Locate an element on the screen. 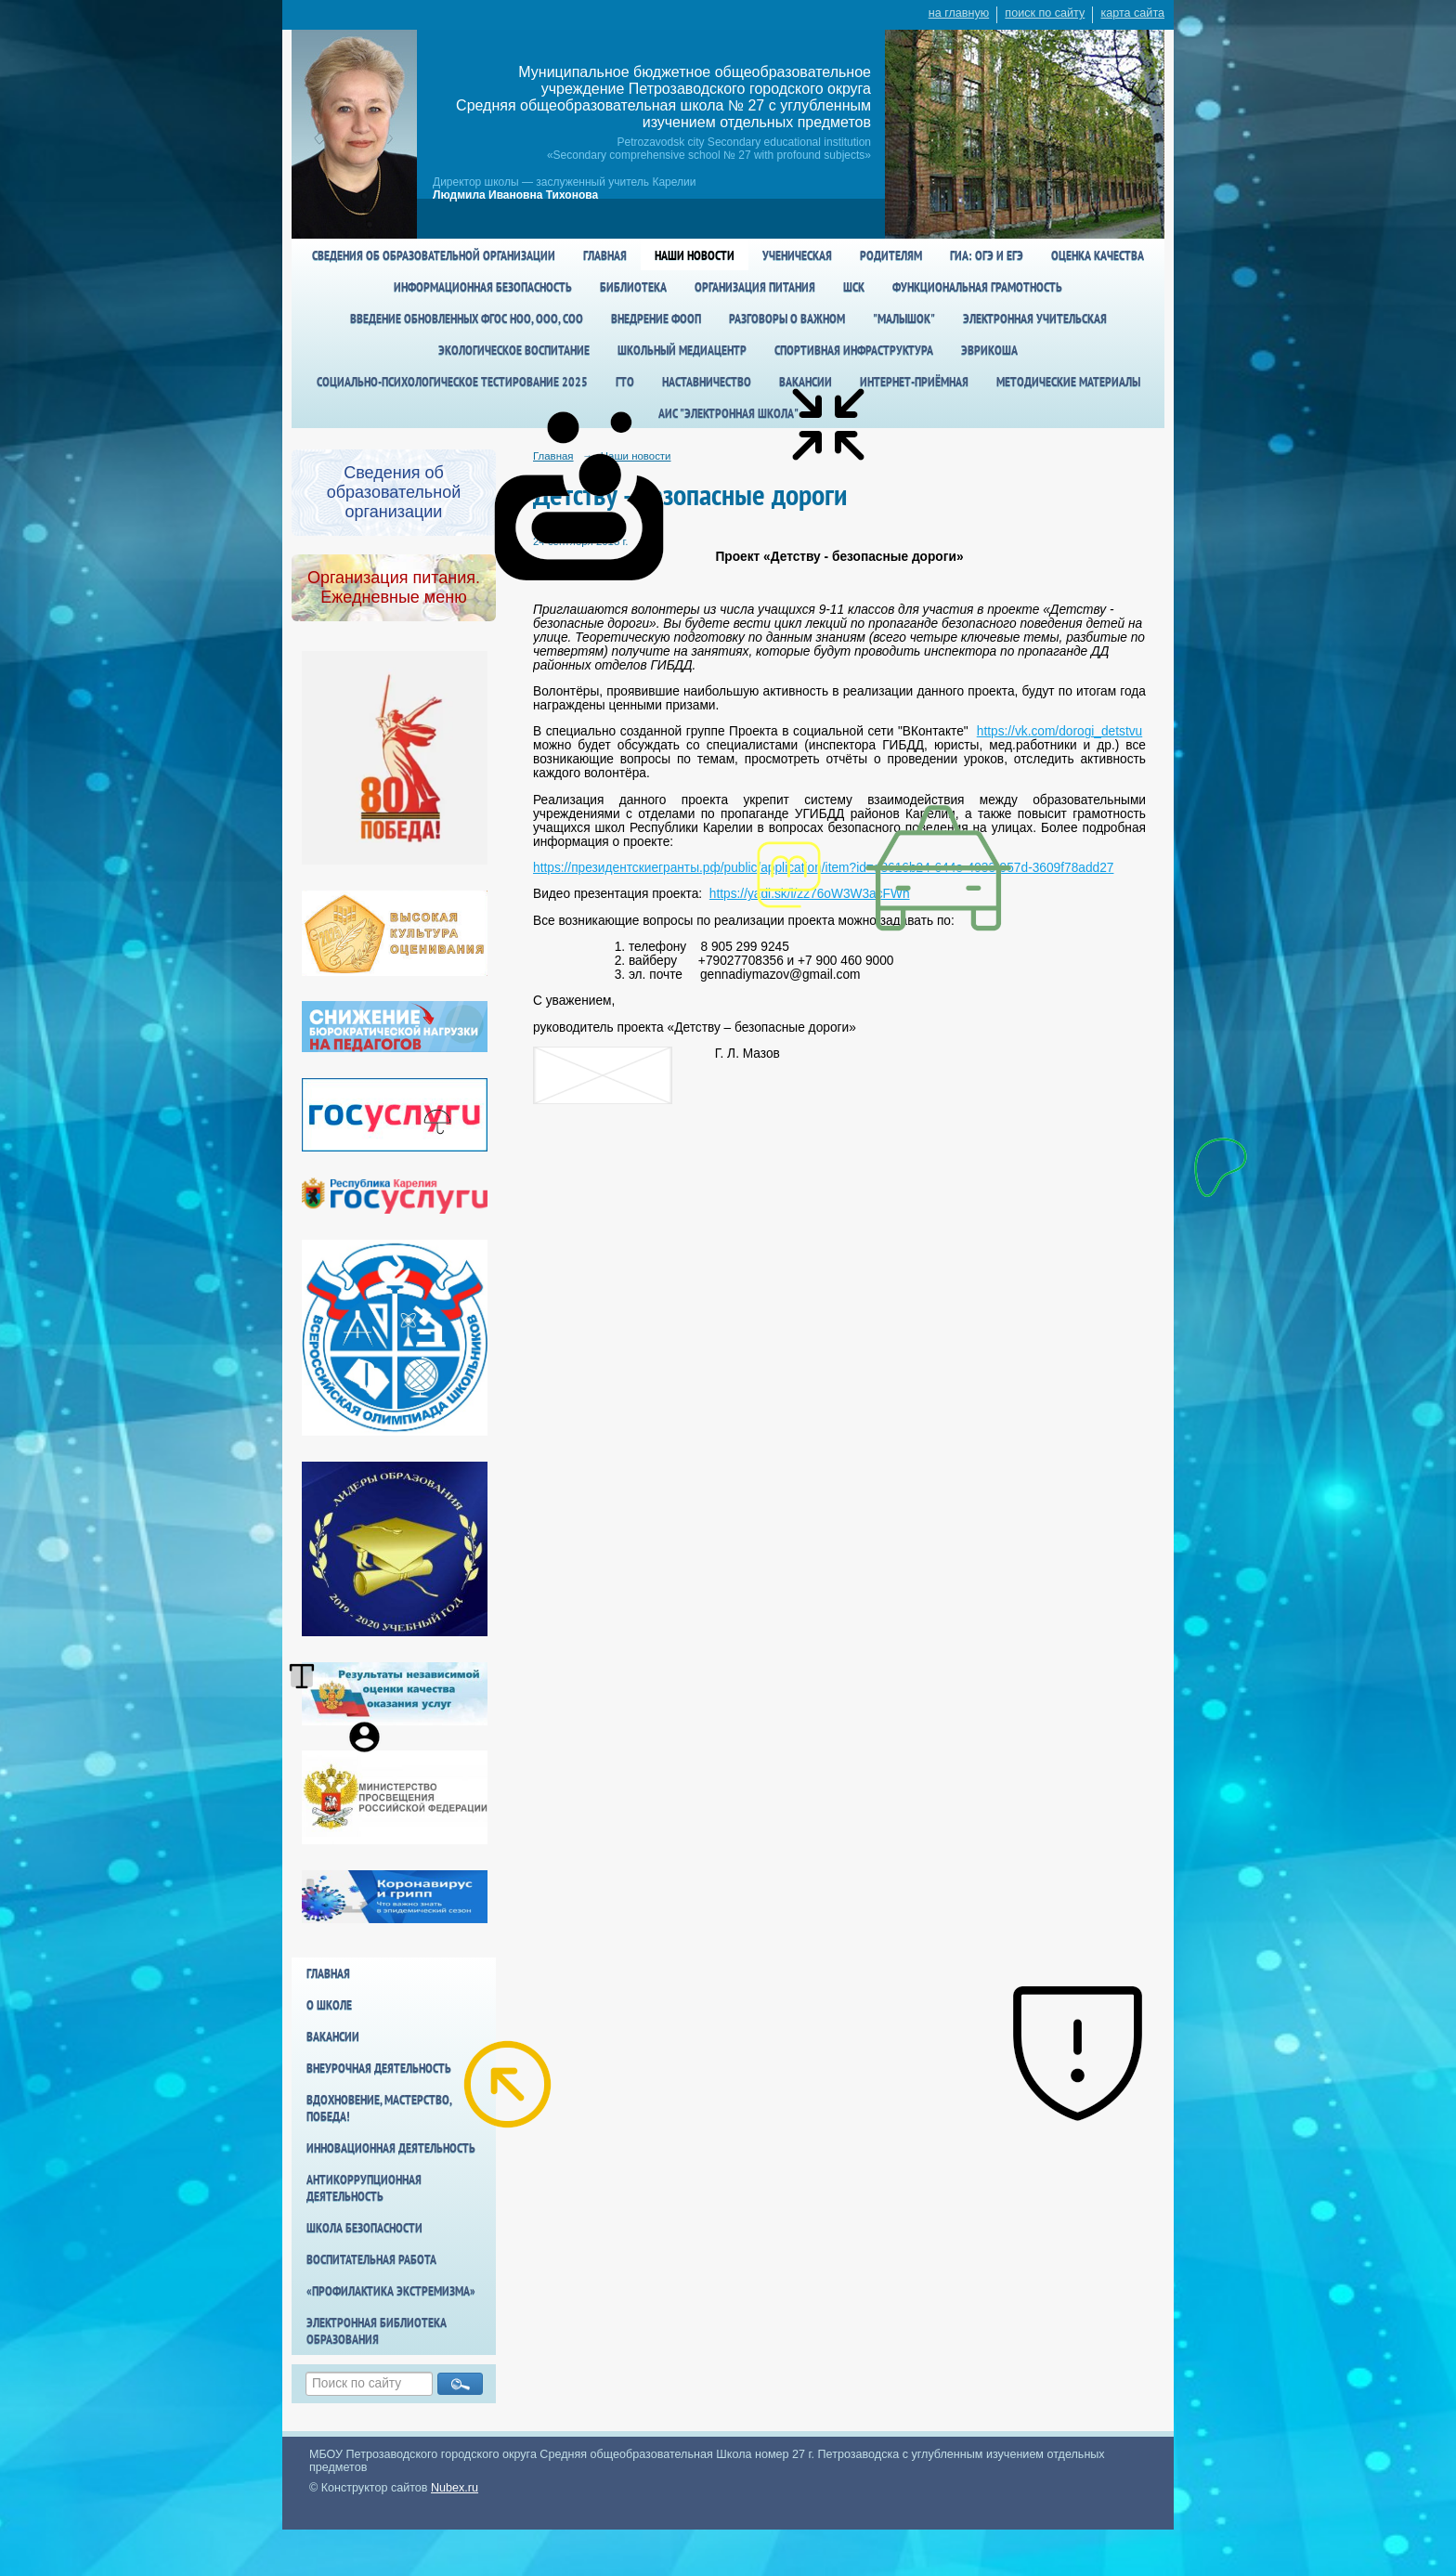 This screenshot has height=2576, width=1456. security warning or potential threat detected is located at coordinates (1077, 2045).